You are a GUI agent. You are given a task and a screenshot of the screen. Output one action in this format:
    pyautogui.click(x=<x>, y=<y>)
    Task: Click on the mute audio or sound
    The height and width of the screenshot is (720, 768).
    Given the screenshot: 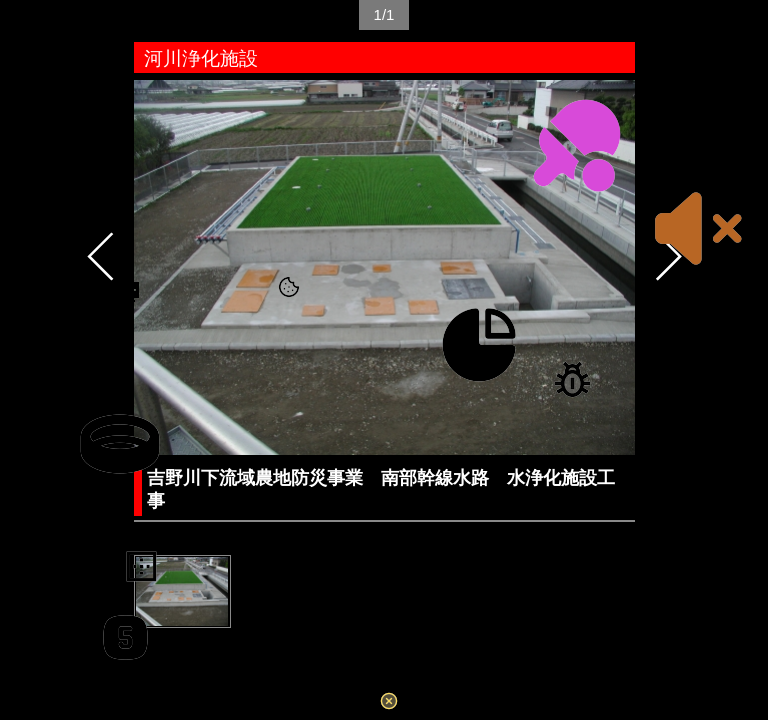 What is the action you would take?
    pyautogui.click(x=701, y=228)
    